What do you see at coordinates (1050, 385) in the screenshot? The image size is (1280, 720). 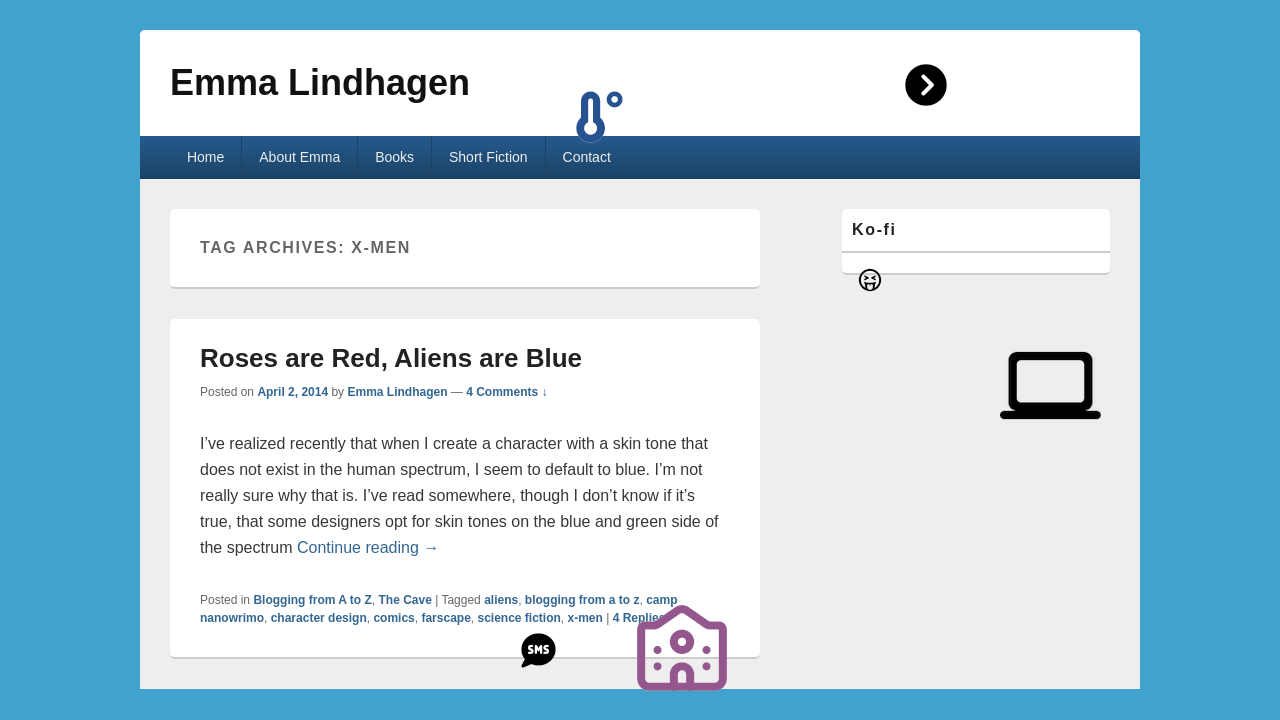 I see `access laptop or computer settings` at bounding box center [1050, 385].